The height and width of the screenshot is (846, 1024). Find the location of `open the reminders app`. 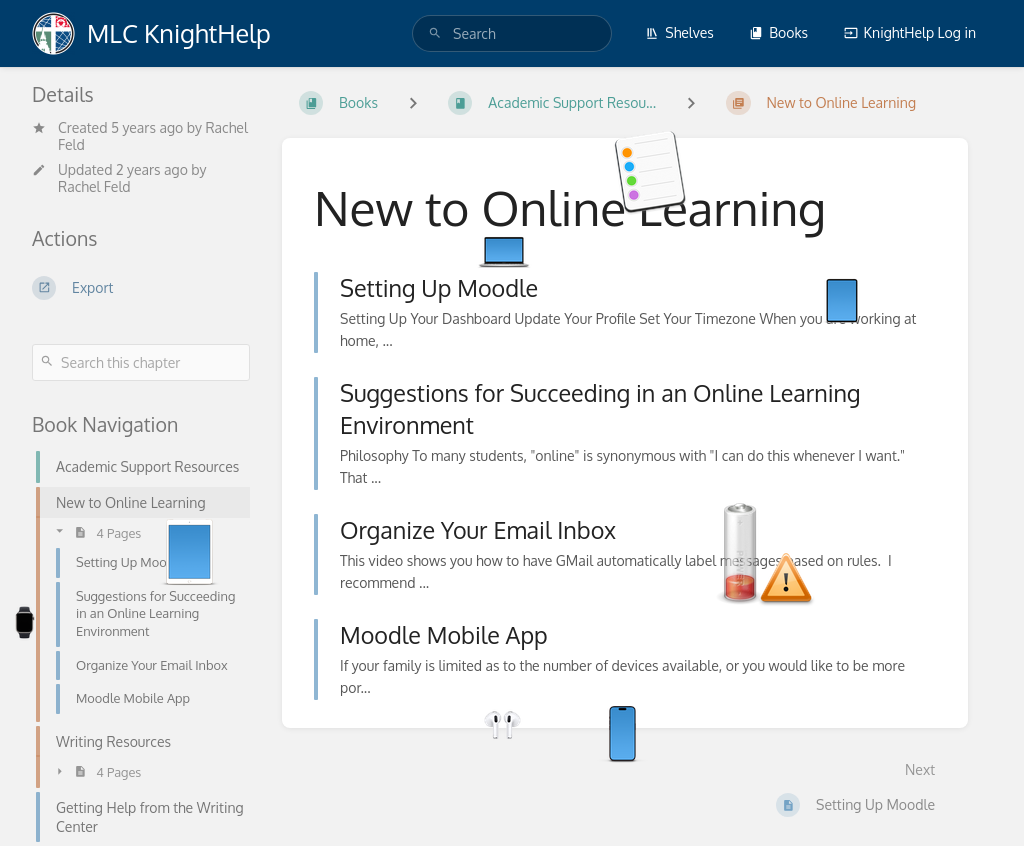

open the reminders app is located at coordinates (649, 172).